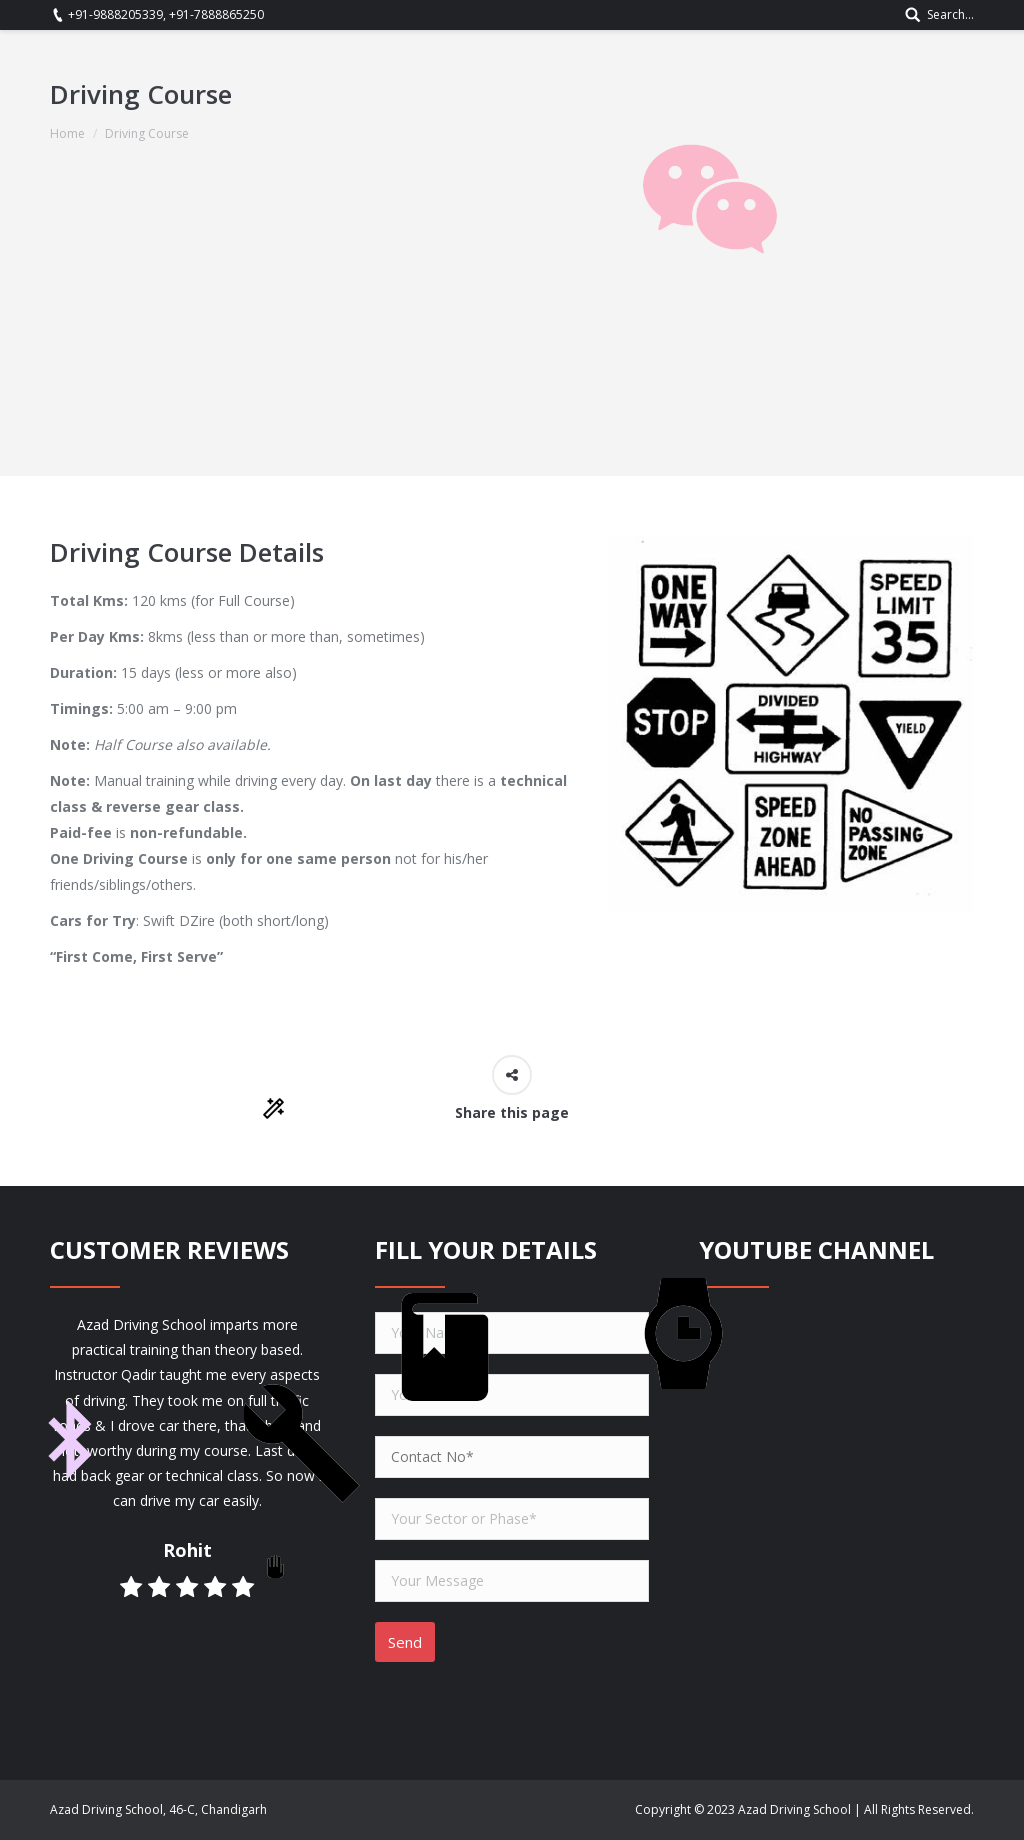 Image resolution: width=1024 pixels, height=1840 pixels. What do you see at coordinates (710, 199) in the screenshot?
I see `open WeChat messaging app` at bounding box center [710, 199].